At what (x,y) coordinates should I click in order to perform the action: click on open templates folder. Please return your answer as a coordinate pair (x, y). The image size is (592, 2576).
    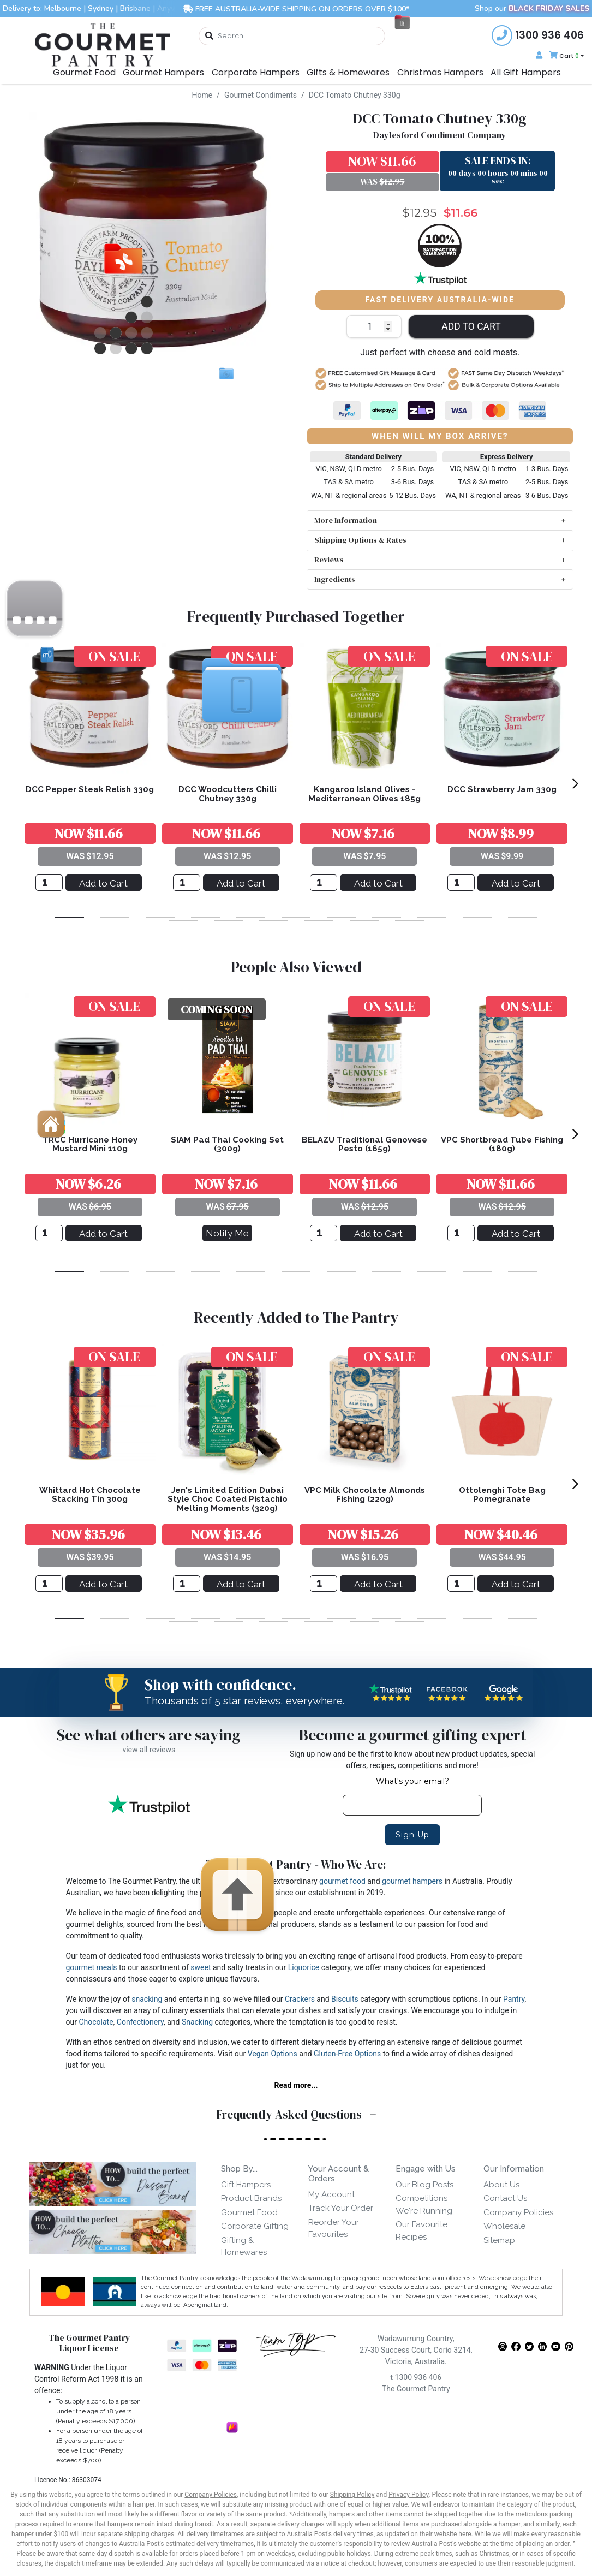
    Looking at the image, I should click on (402, 22).